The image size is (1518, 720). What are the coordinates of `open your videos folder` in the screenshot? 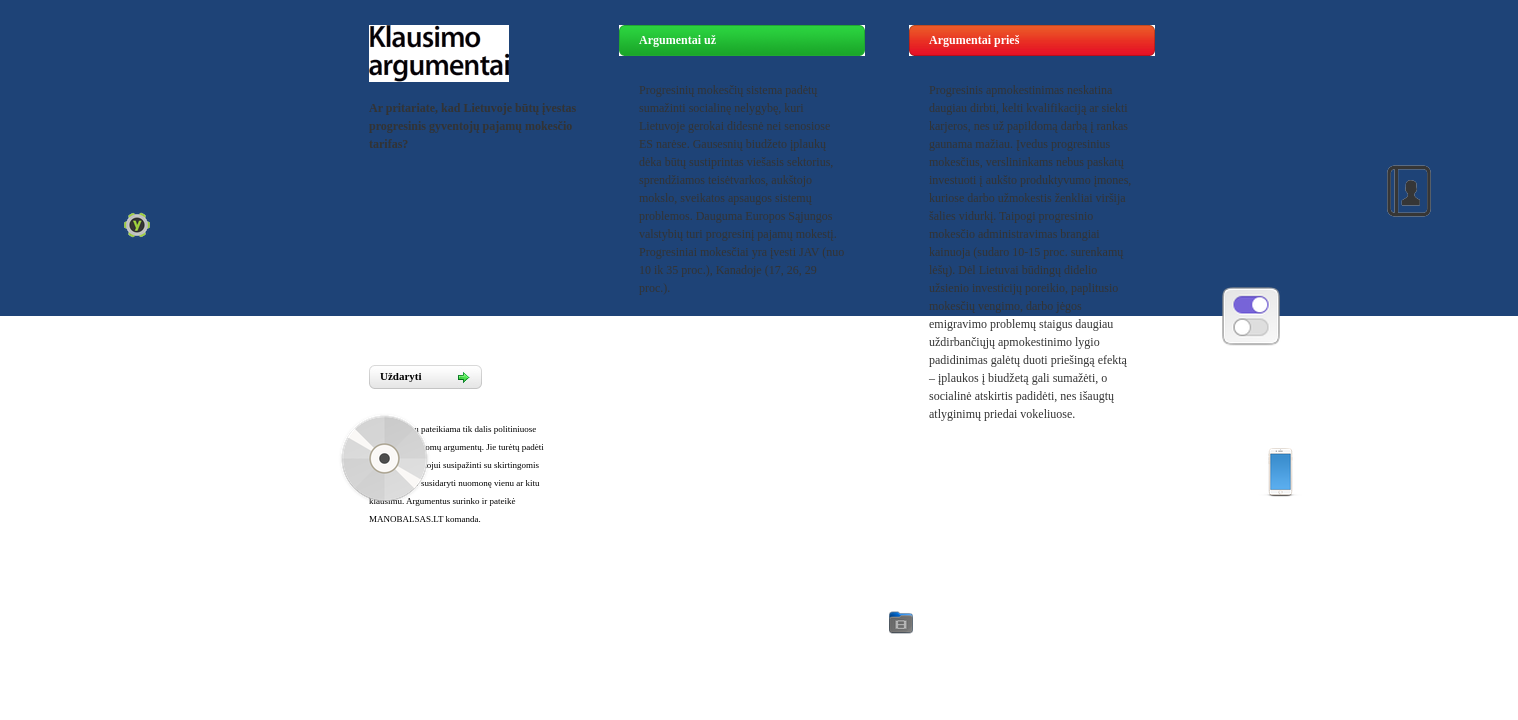 It's located at (901, 622).